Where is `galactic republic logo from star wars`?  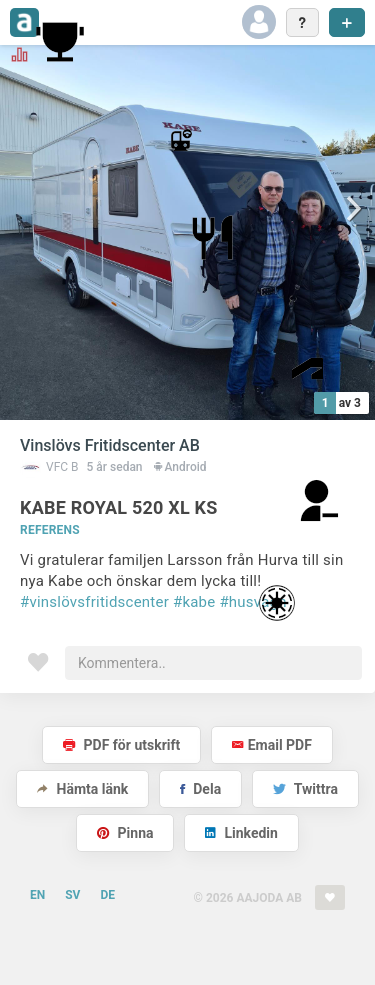 galactic republic logo from star wars is located at coordinates (277, 603).